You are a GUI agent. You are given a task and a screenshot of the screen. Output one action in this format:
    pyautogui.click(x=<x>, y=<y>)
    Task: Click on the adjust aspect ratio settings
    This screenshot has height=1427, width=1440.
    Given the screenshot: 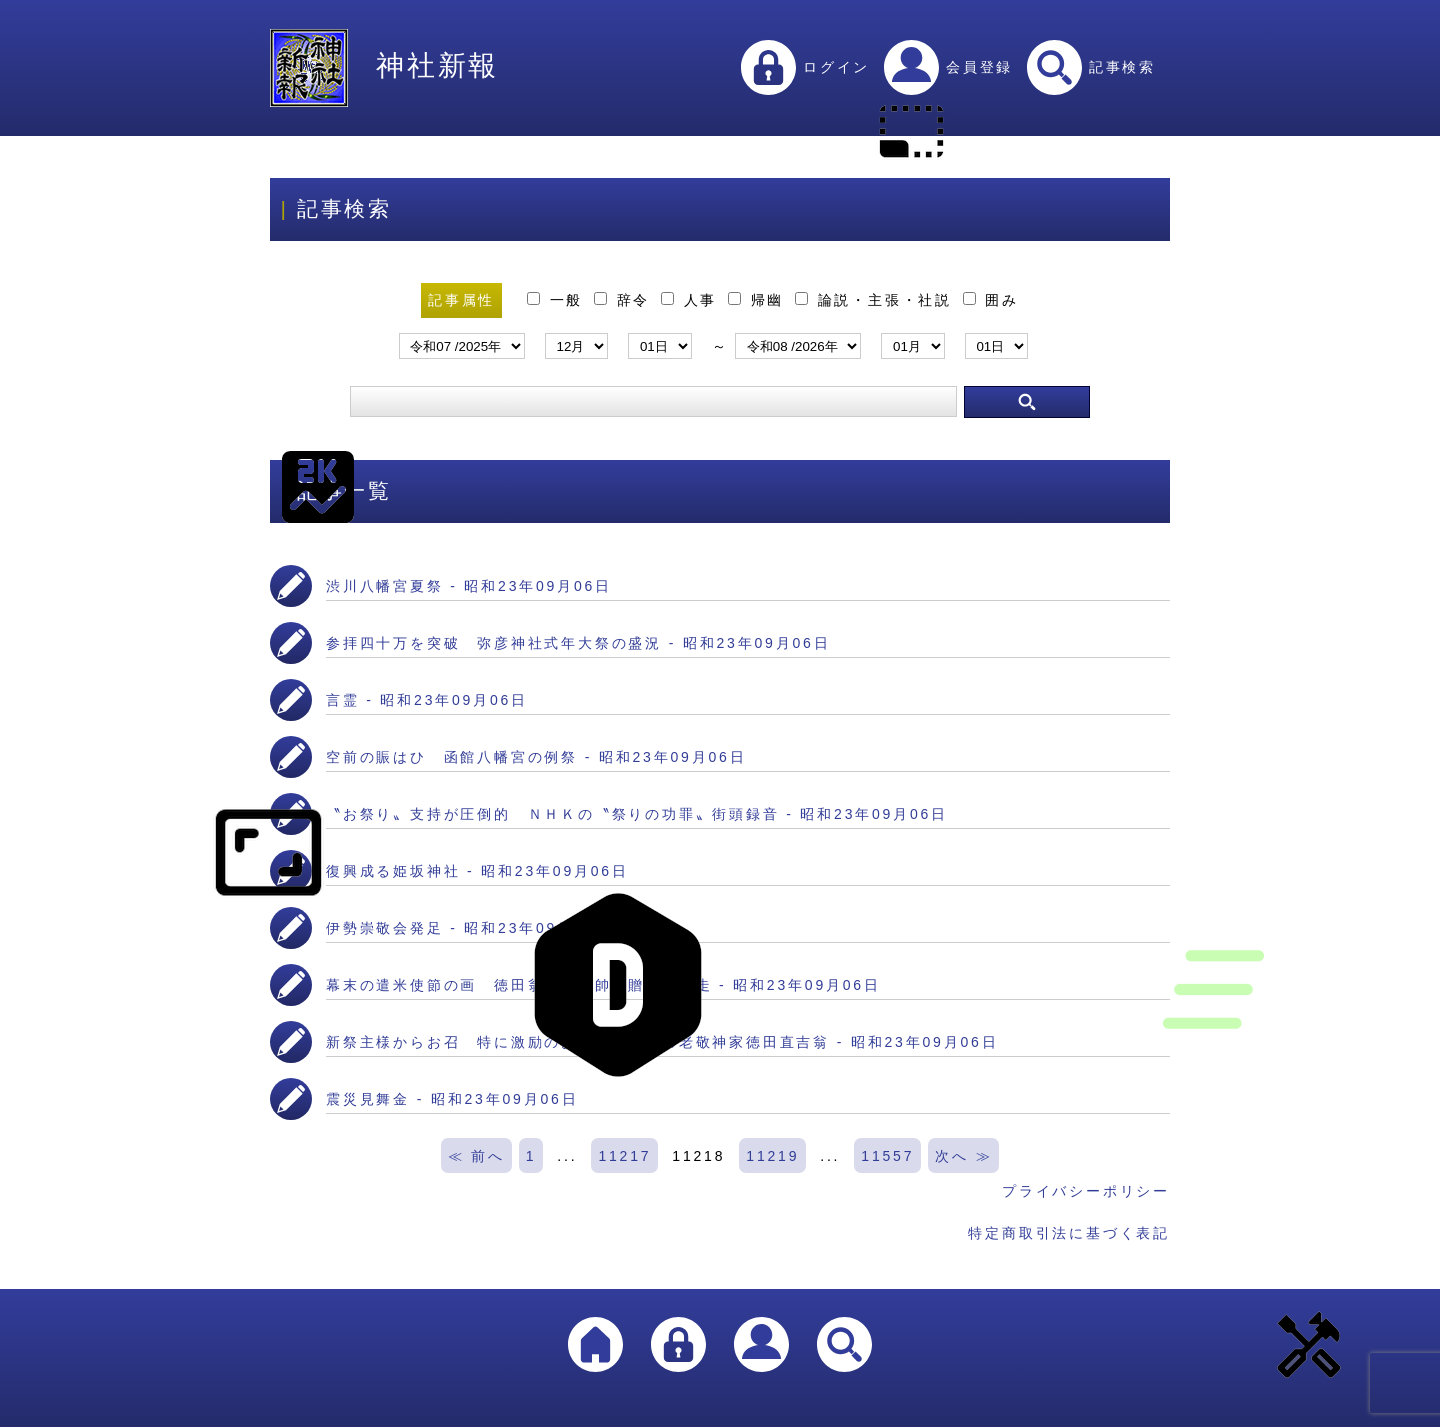 What is the action you would take?
    pyautogui.click(x=268, y=852)
    